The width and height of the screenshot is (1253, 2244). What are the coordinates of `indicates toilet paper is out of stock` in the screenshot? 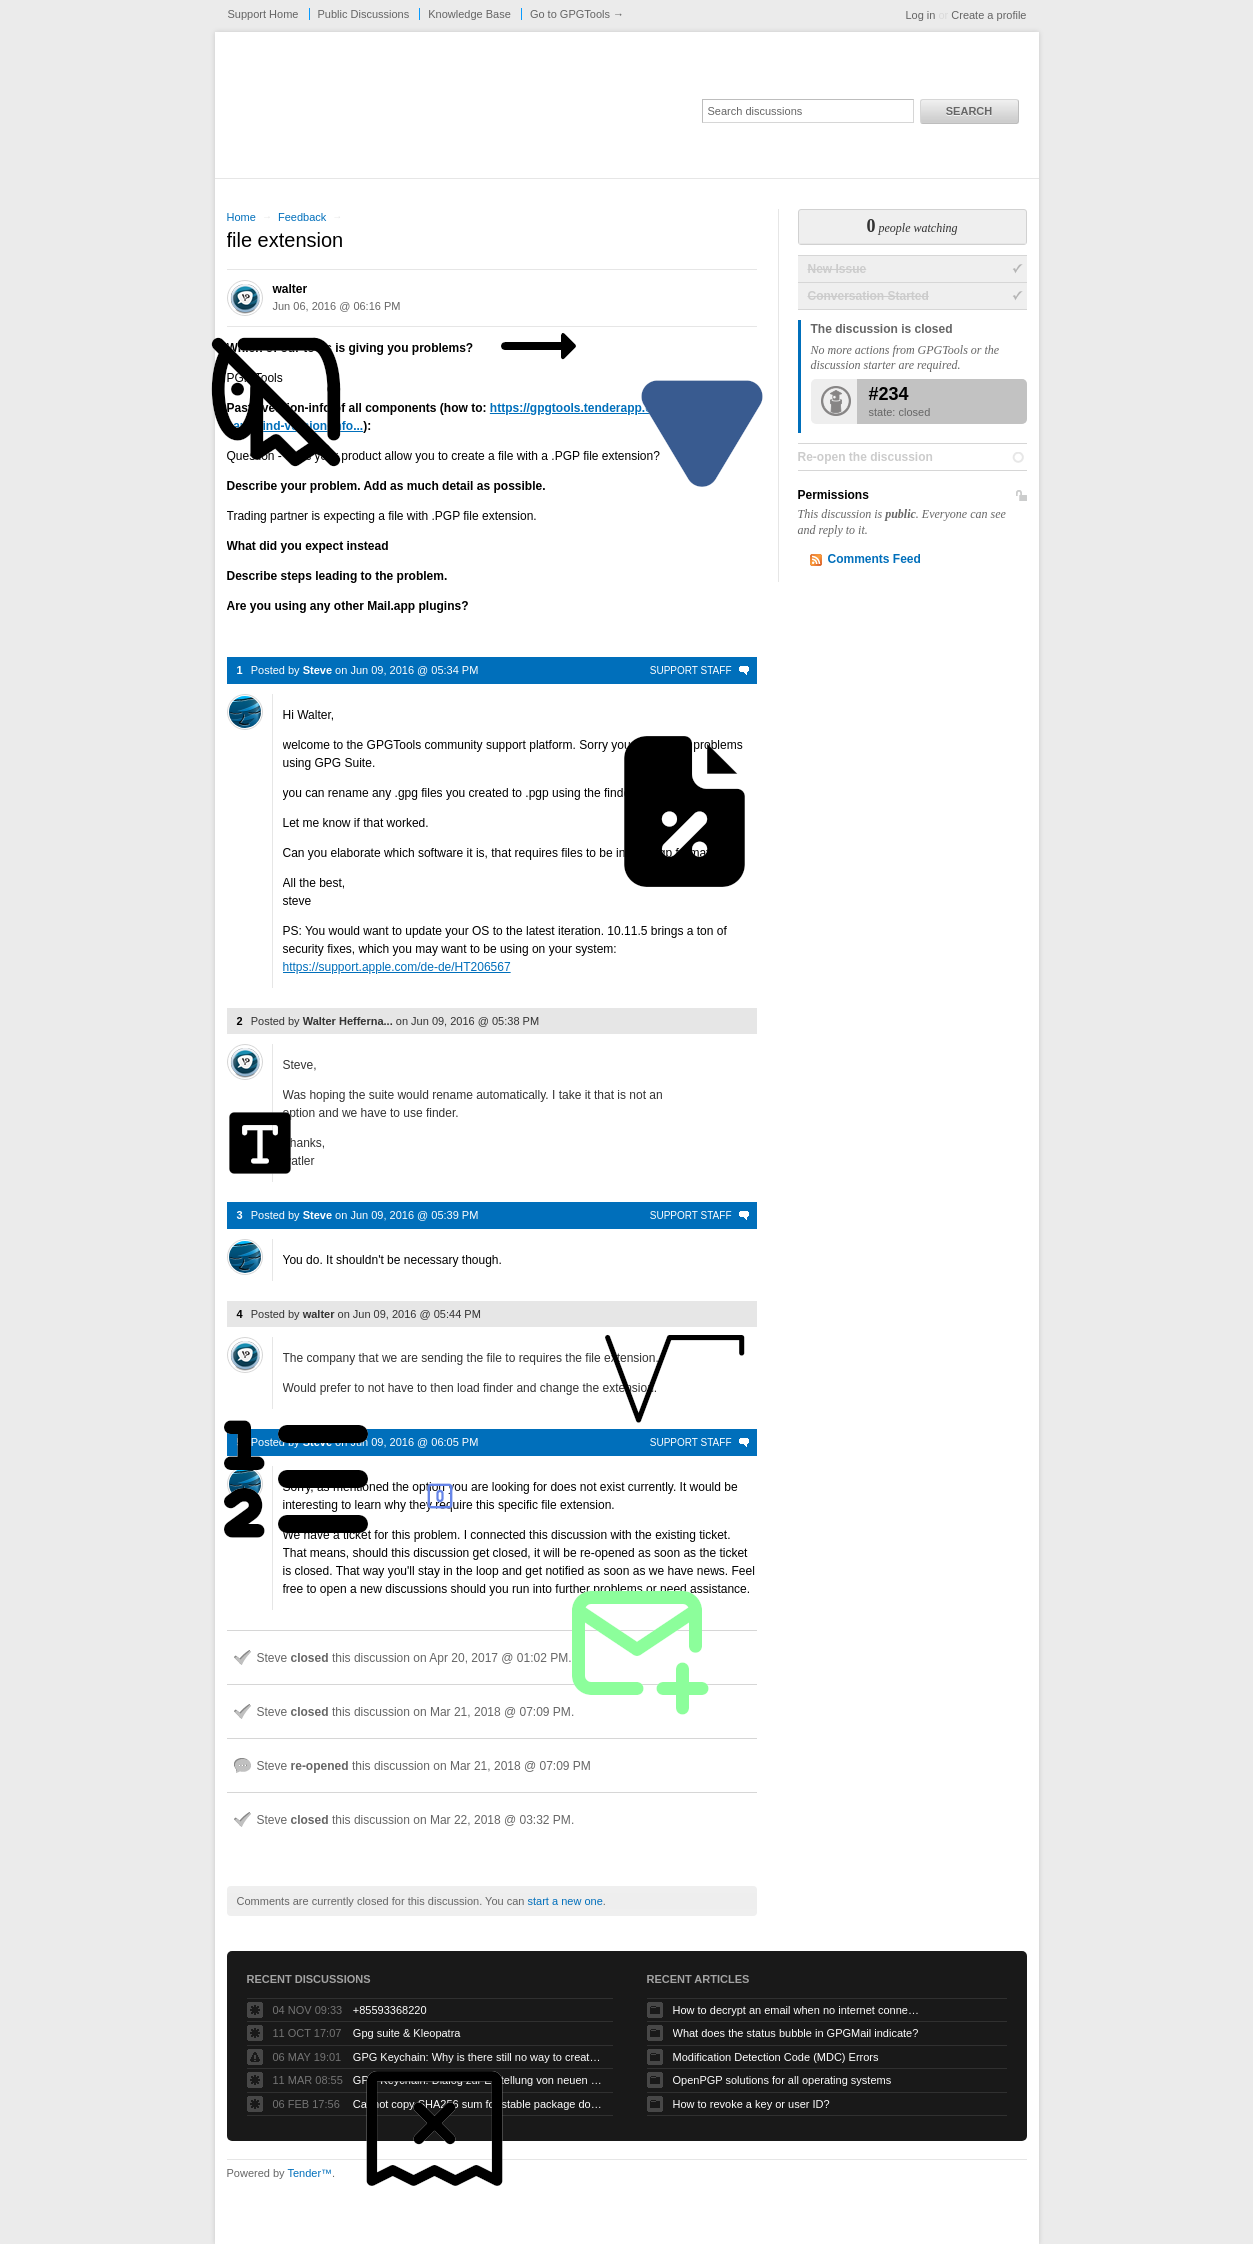 It's located at (276, 402).